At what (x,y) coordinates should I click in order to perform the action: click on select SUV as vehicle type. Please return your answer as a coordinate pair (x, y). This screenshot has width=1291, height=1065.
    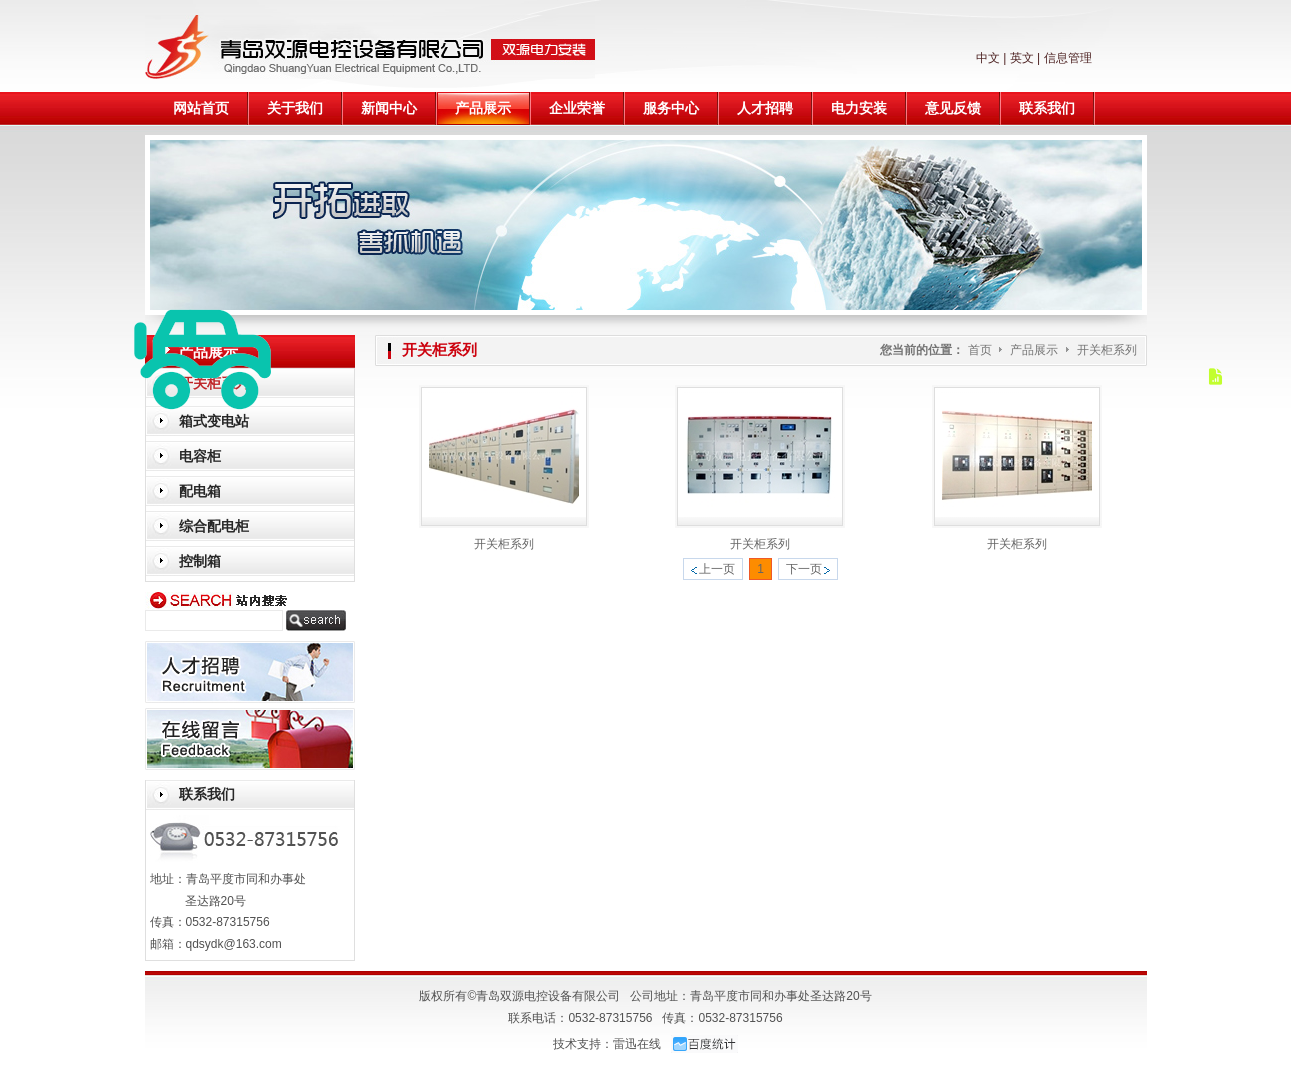
    Looking at the image, I should click on (202, 359).